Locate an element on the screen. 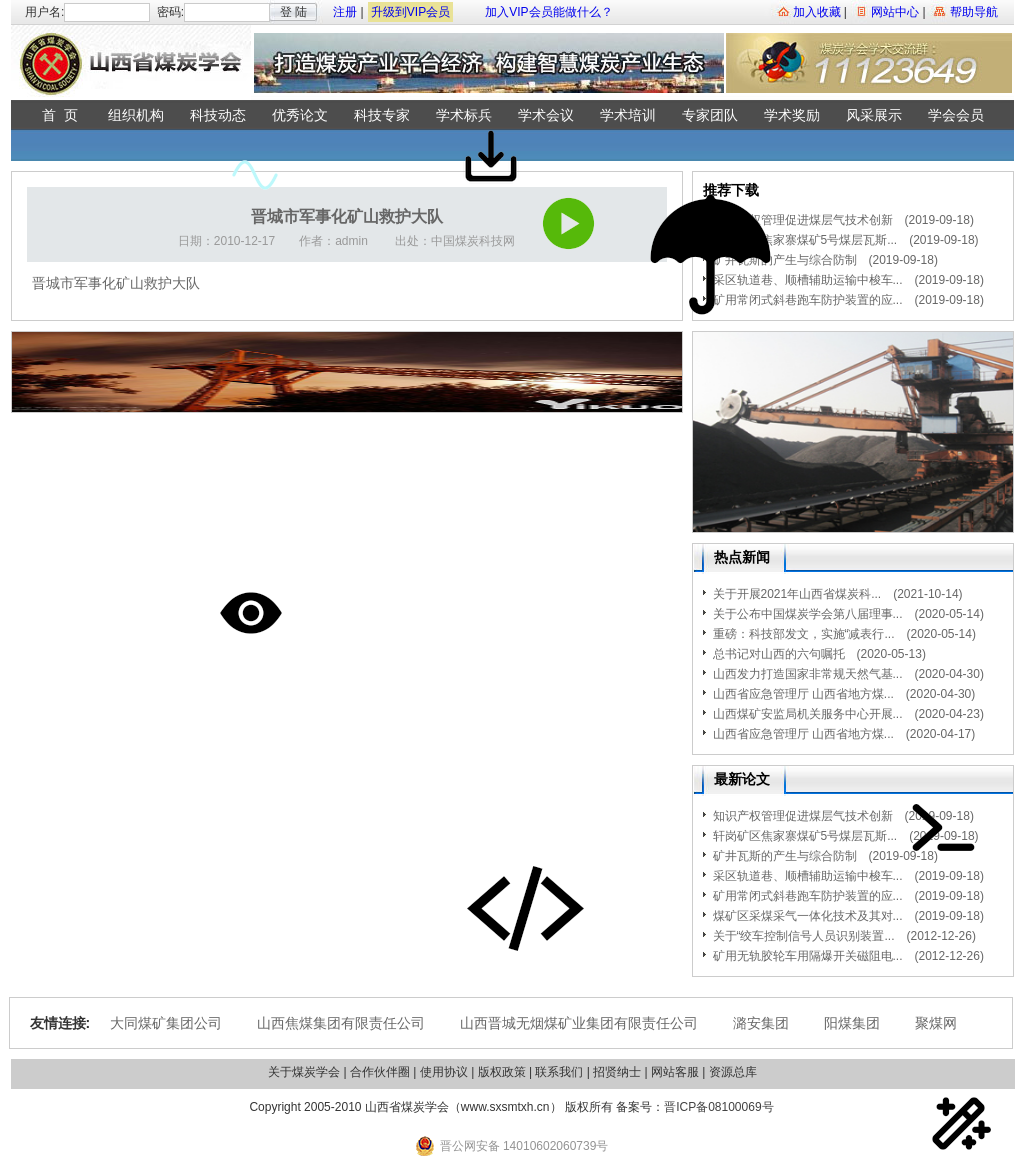  indicates audio or sound wave settings is located at coordinates (255, 175).